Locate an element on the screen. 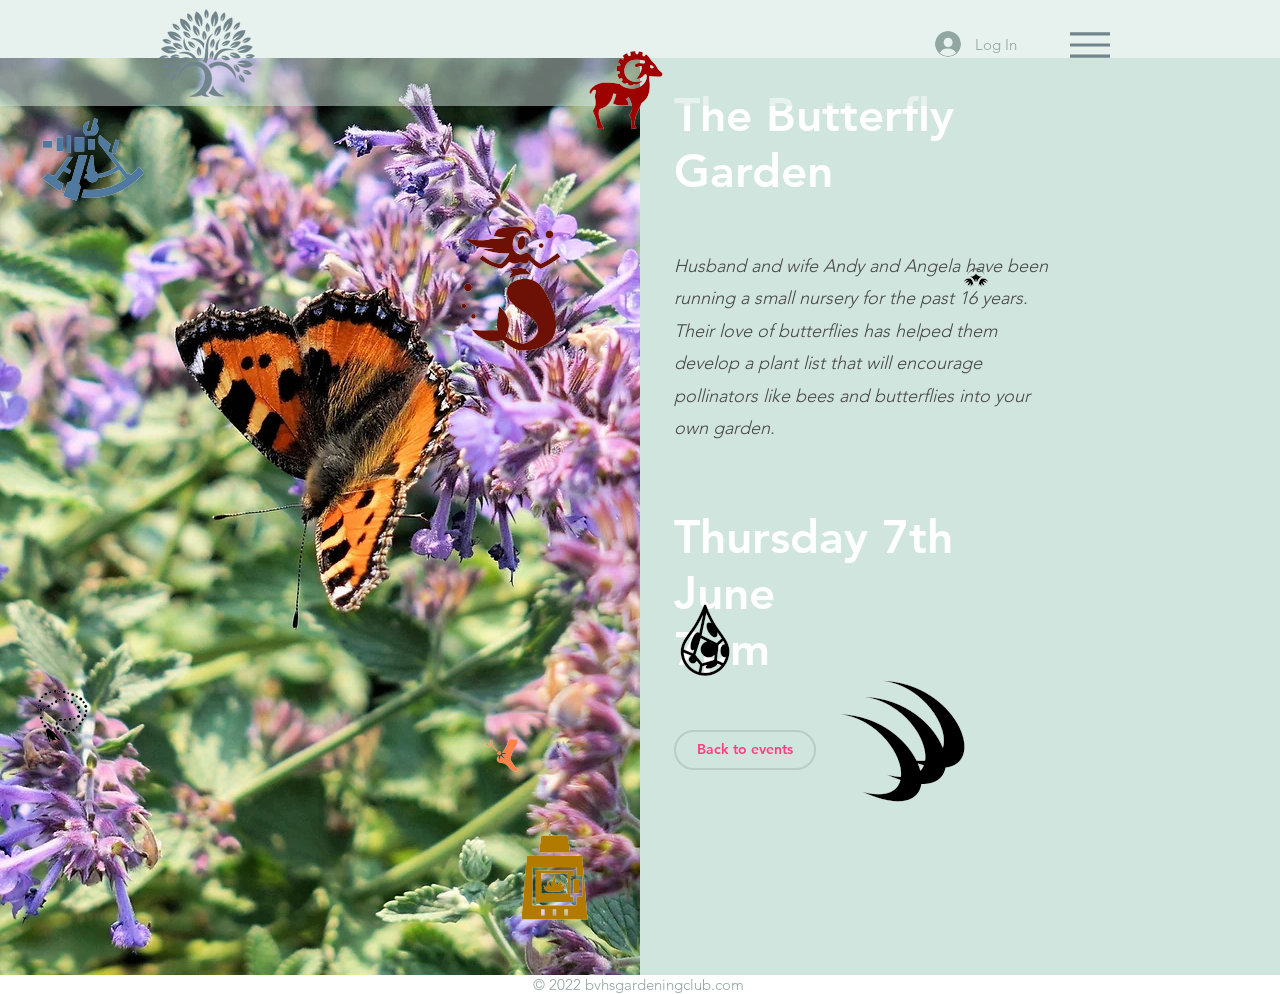  access prayer or meditation features is located at coordinates (62, 716).